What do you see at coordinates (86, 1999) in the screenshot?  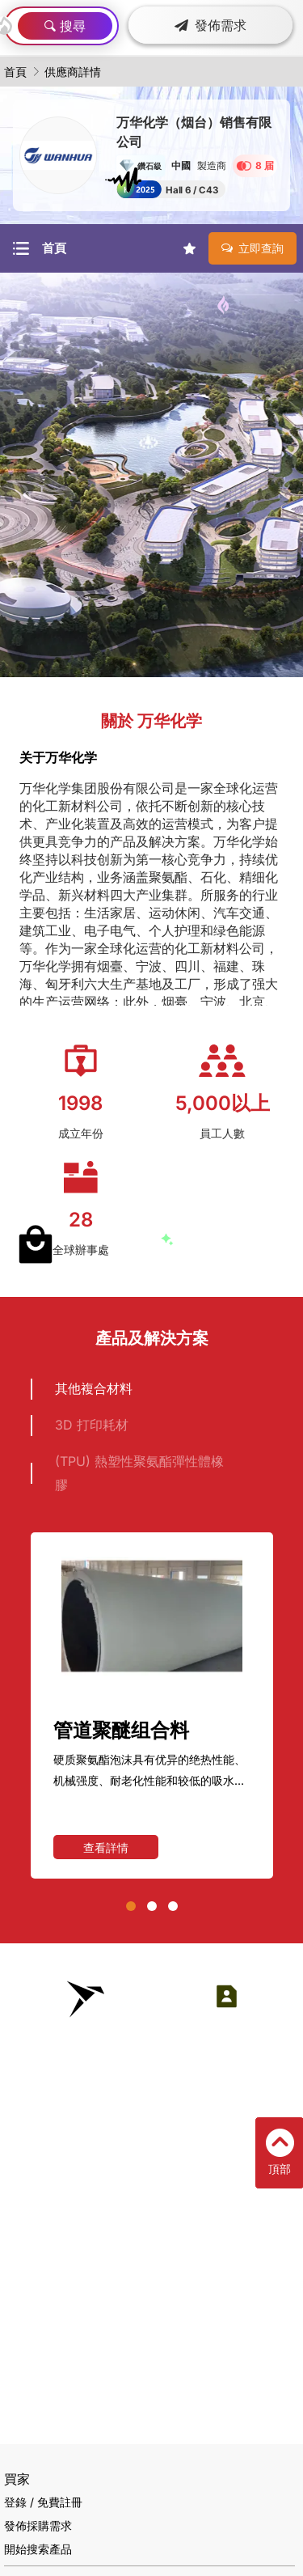 I see `open snapcraft app store` at bounding box center [86, 1999].